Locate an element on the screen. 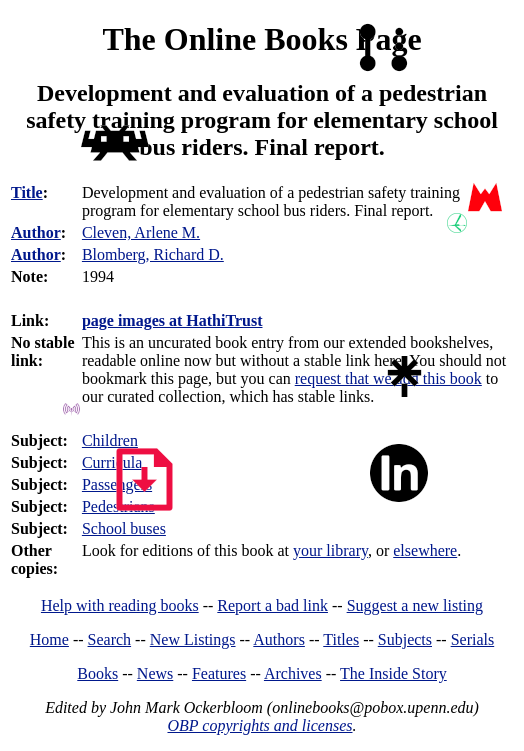 The width and height of the screenshot is (524, 751). indicates a draft pull request in a git repository is located at coordinates (383, 47).